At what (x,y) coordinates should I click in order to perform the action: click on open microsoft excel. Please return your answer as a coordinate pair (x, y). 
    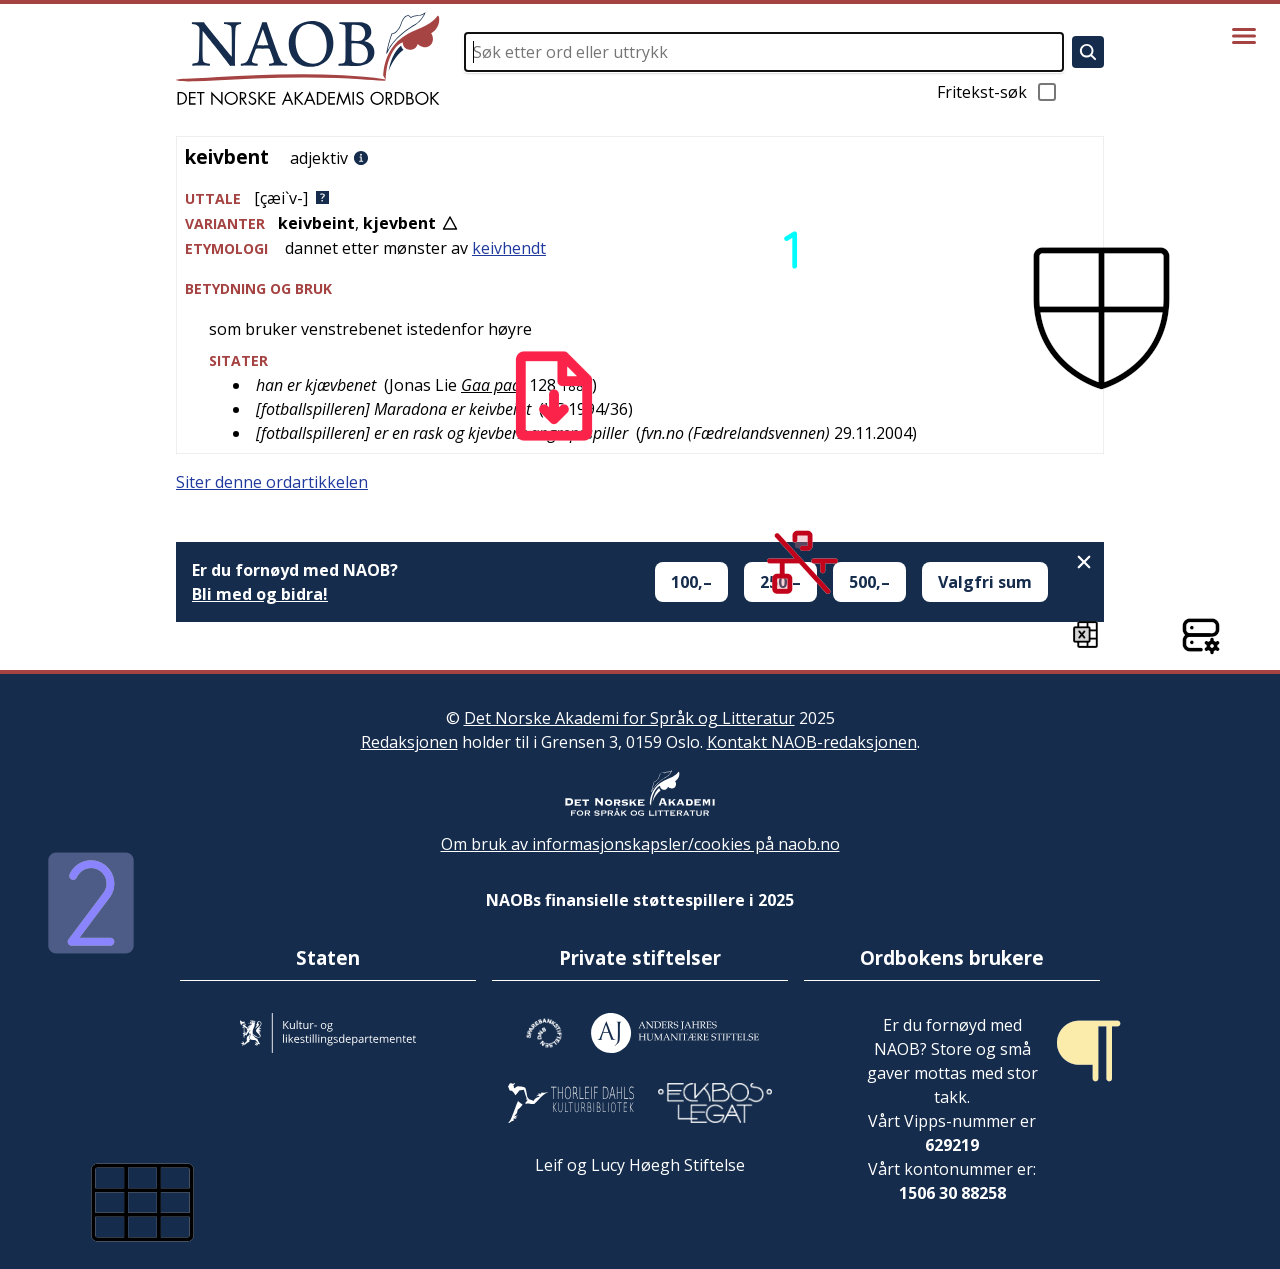
    Looking at the image, I should click on (1086, 634).